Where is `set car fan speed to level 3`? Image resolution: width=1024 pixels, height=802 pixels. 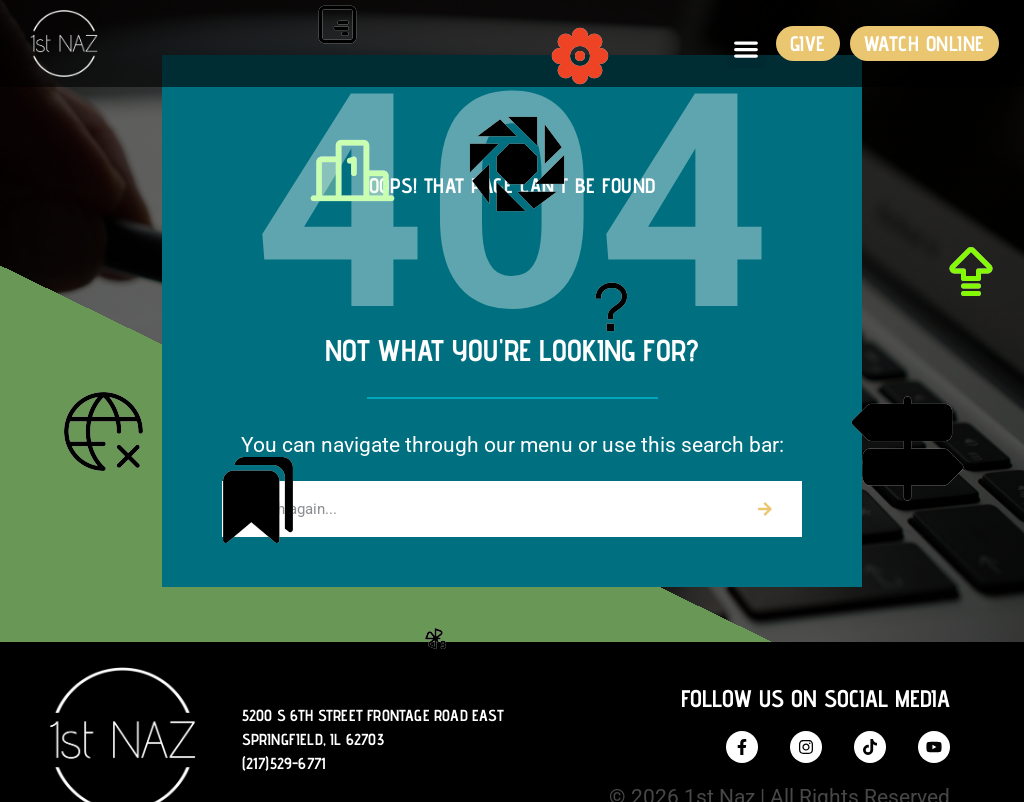
set car fan speed to level 3 is located at coordinates (435, 638).